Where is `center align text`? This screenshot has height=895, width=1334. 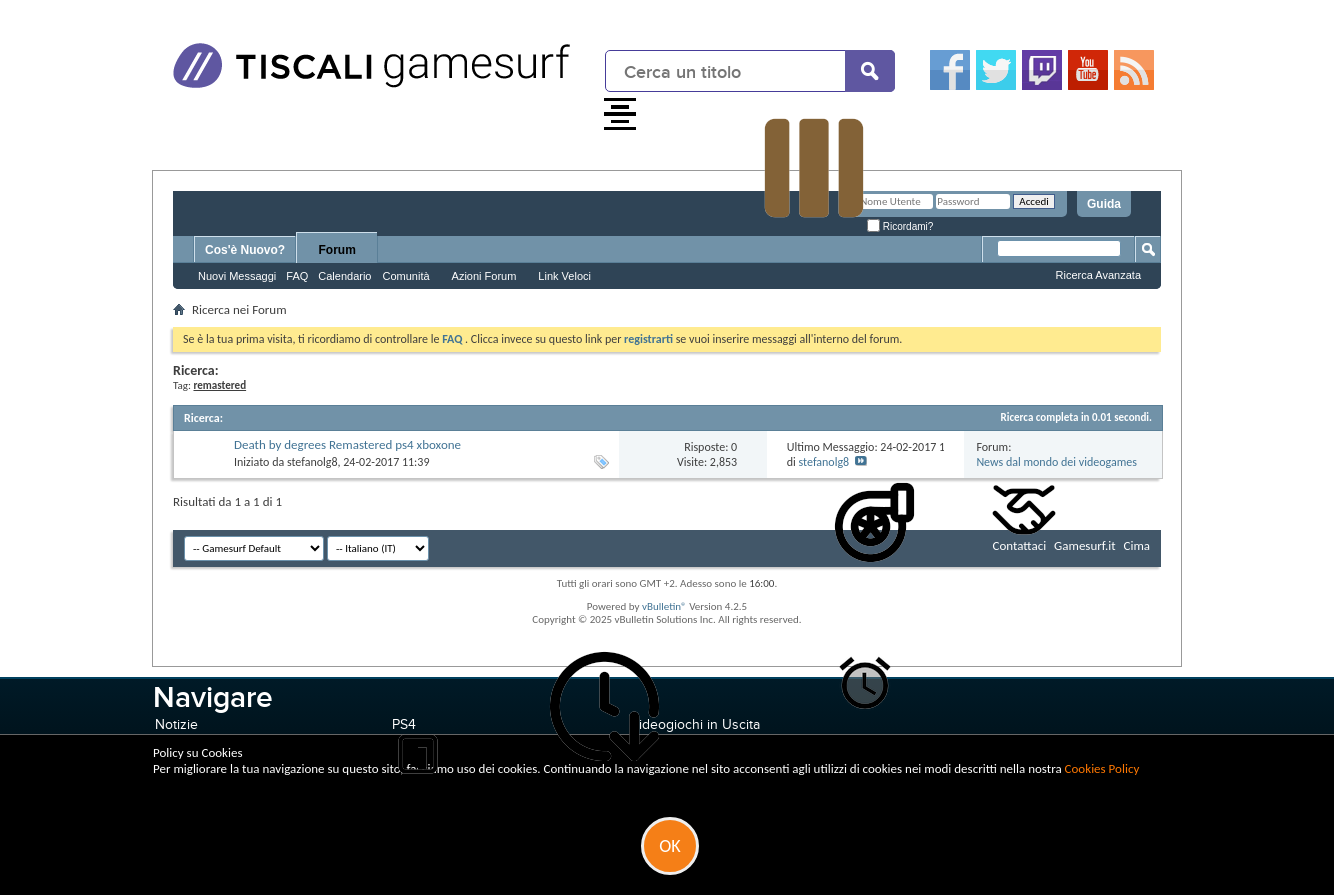 center align text is located at coordinates (620, 114).